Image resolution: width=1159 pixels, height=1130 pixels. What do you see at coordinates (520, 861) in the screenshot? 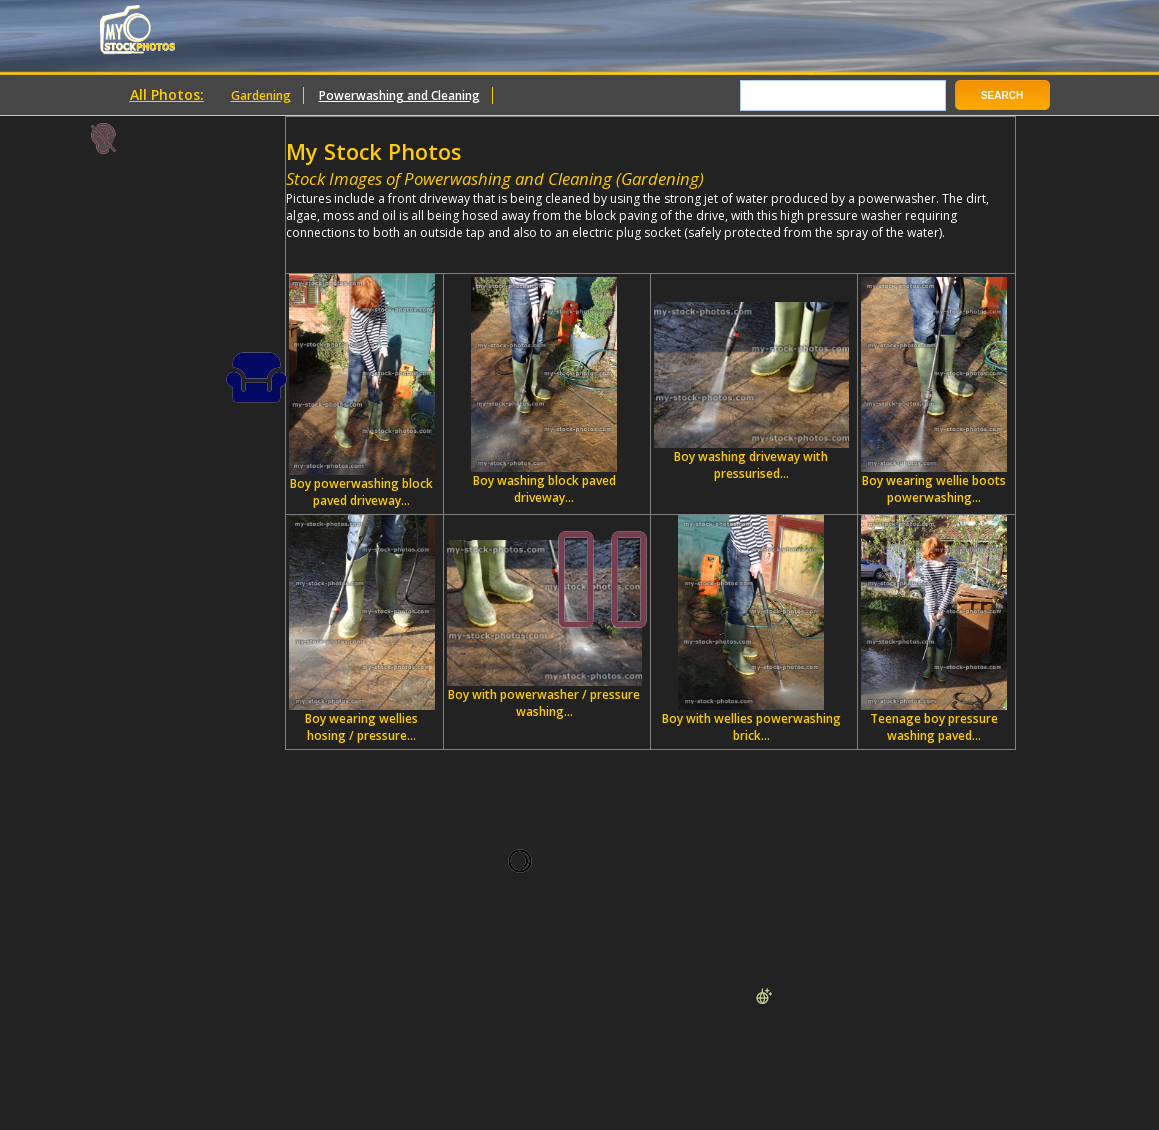
I see `apply inner shadow effect to the right side` at bounding box center [520, 861].